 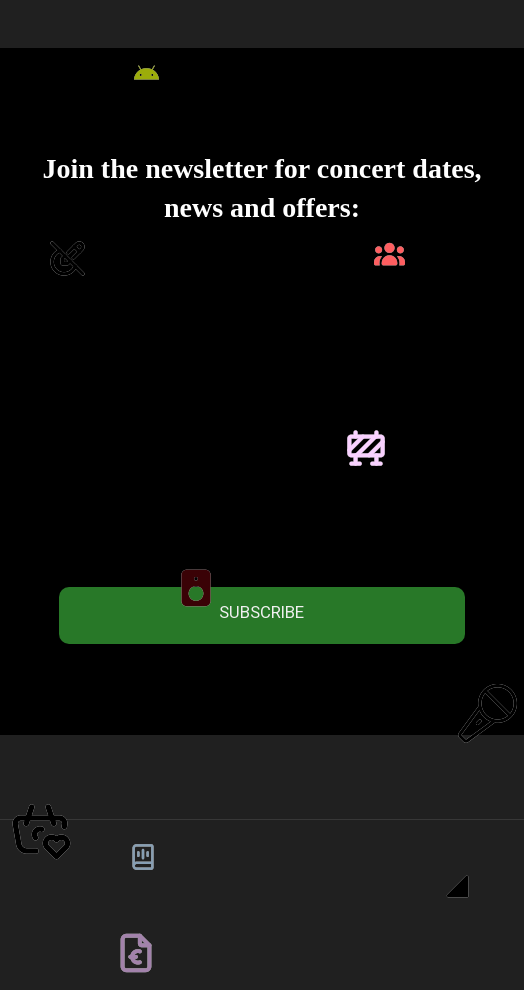 What do you see at coordinates (366, 447) in the screenshot?
I see `indicates a blocked or restricted area` at bounding box center [366, 447].